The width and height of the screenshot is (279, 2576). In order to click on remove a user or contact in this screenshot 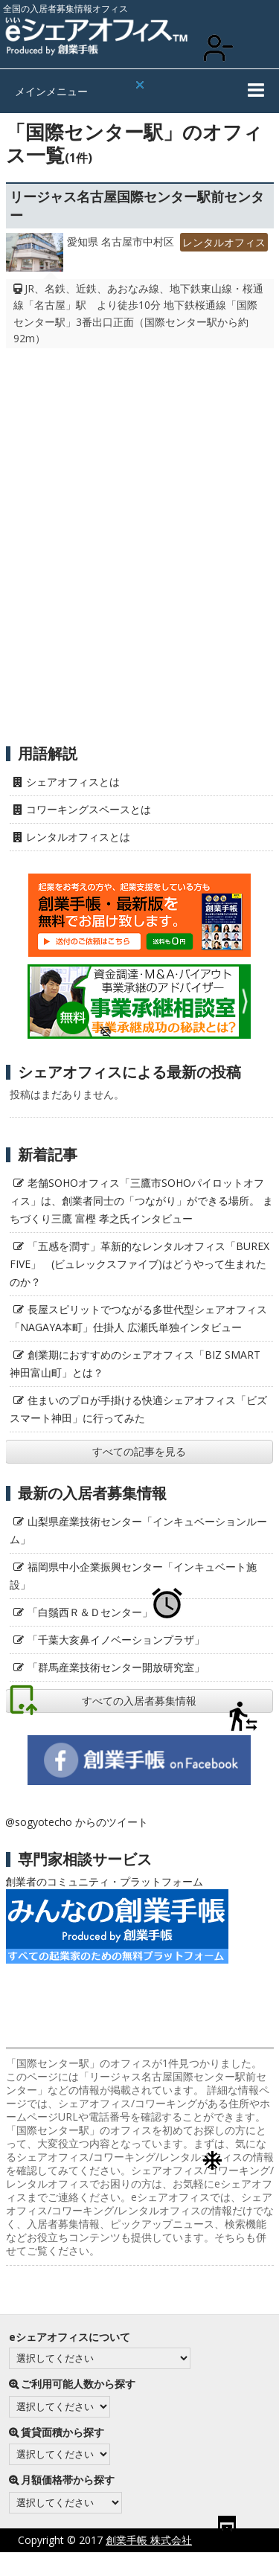, I will do `click(218, 48)`.